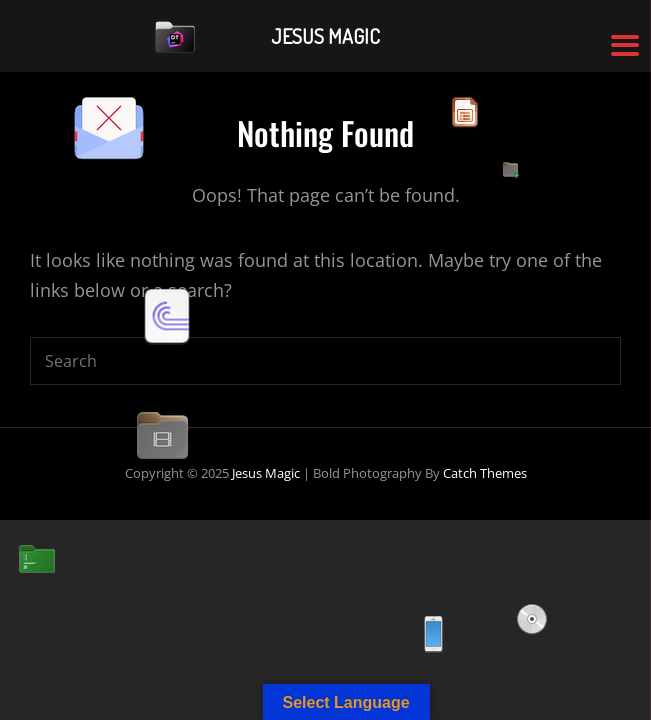  What do you see at coordinates (175, 38) in the screenshot?
I see `open jetbrains dottrace project folder` at bounding box center [175, 38].